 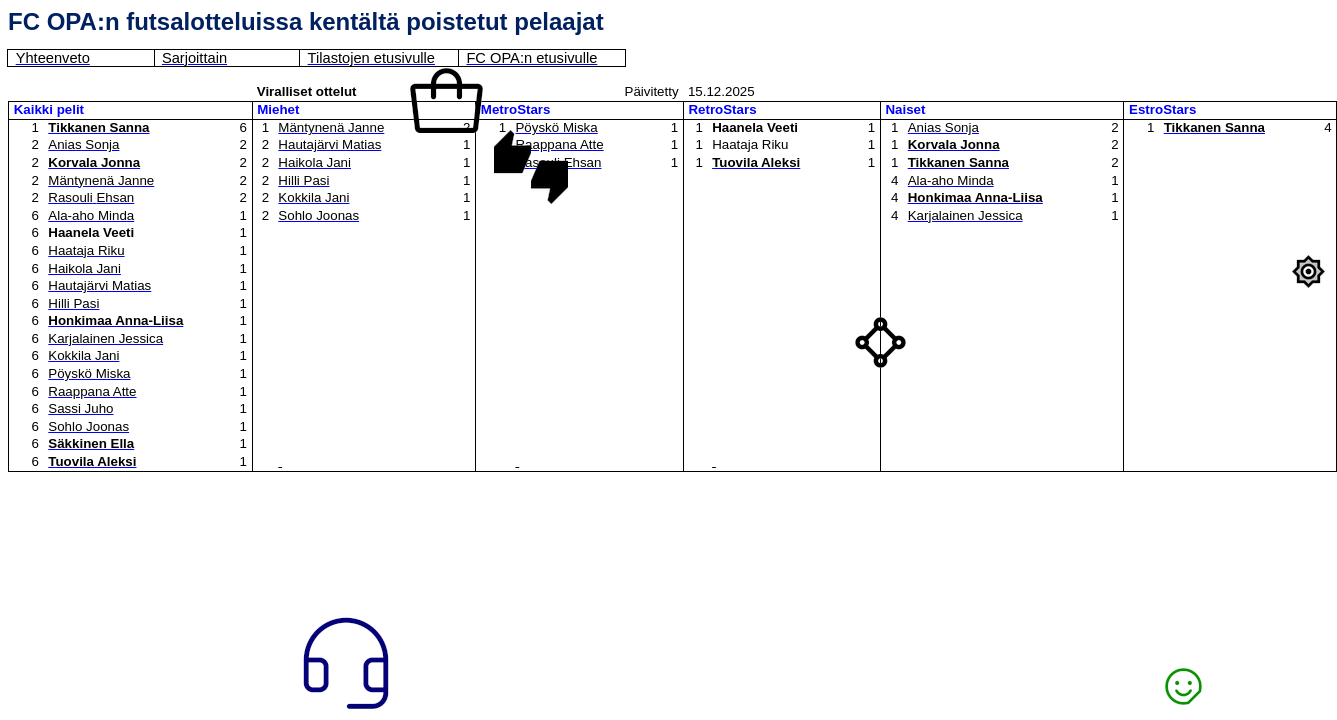 What do you see at coordinates (1308, 271) in the screenshot?
I see `adjust screen brightness settings` at bounding box center [1308, 271].